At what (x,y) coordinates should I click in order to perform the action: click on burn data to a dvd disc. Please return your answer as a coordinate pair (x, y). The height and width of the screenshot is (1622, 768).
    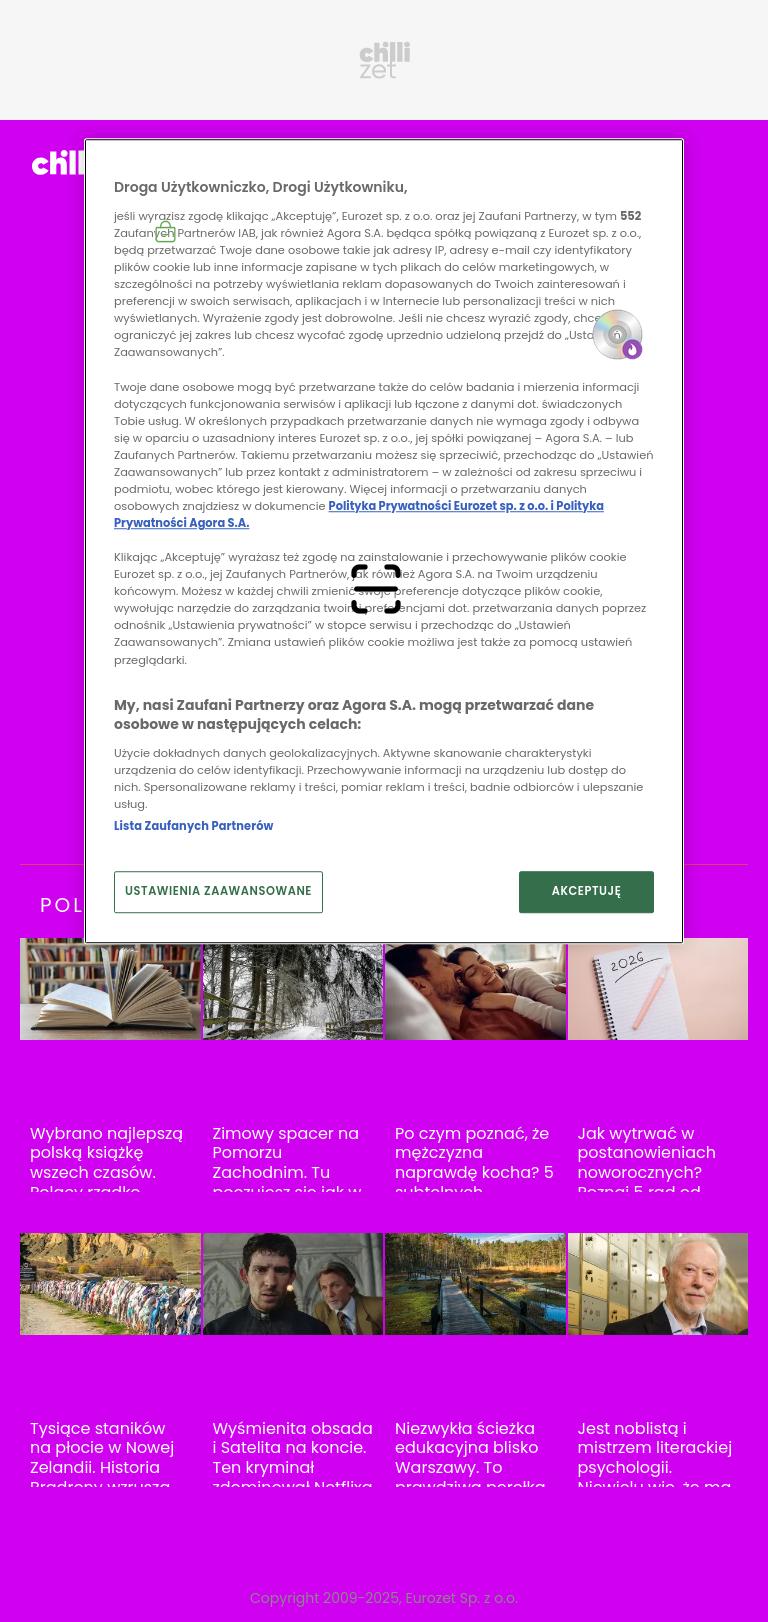
    Looking at the image, I should click on (617, 334).